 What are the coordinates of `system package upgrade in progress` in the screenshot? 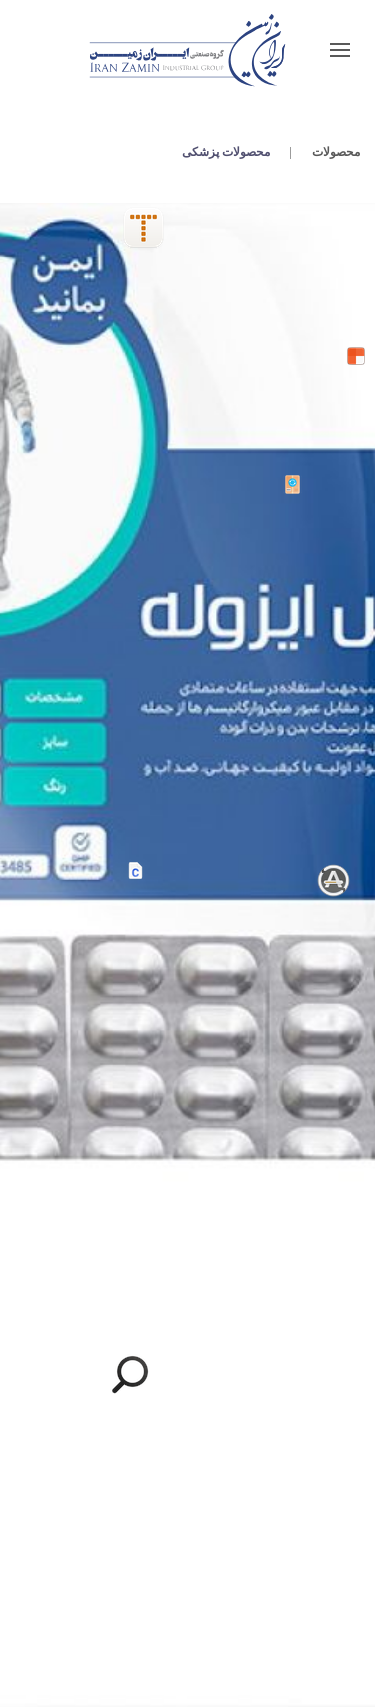 It's located at (292, 484).